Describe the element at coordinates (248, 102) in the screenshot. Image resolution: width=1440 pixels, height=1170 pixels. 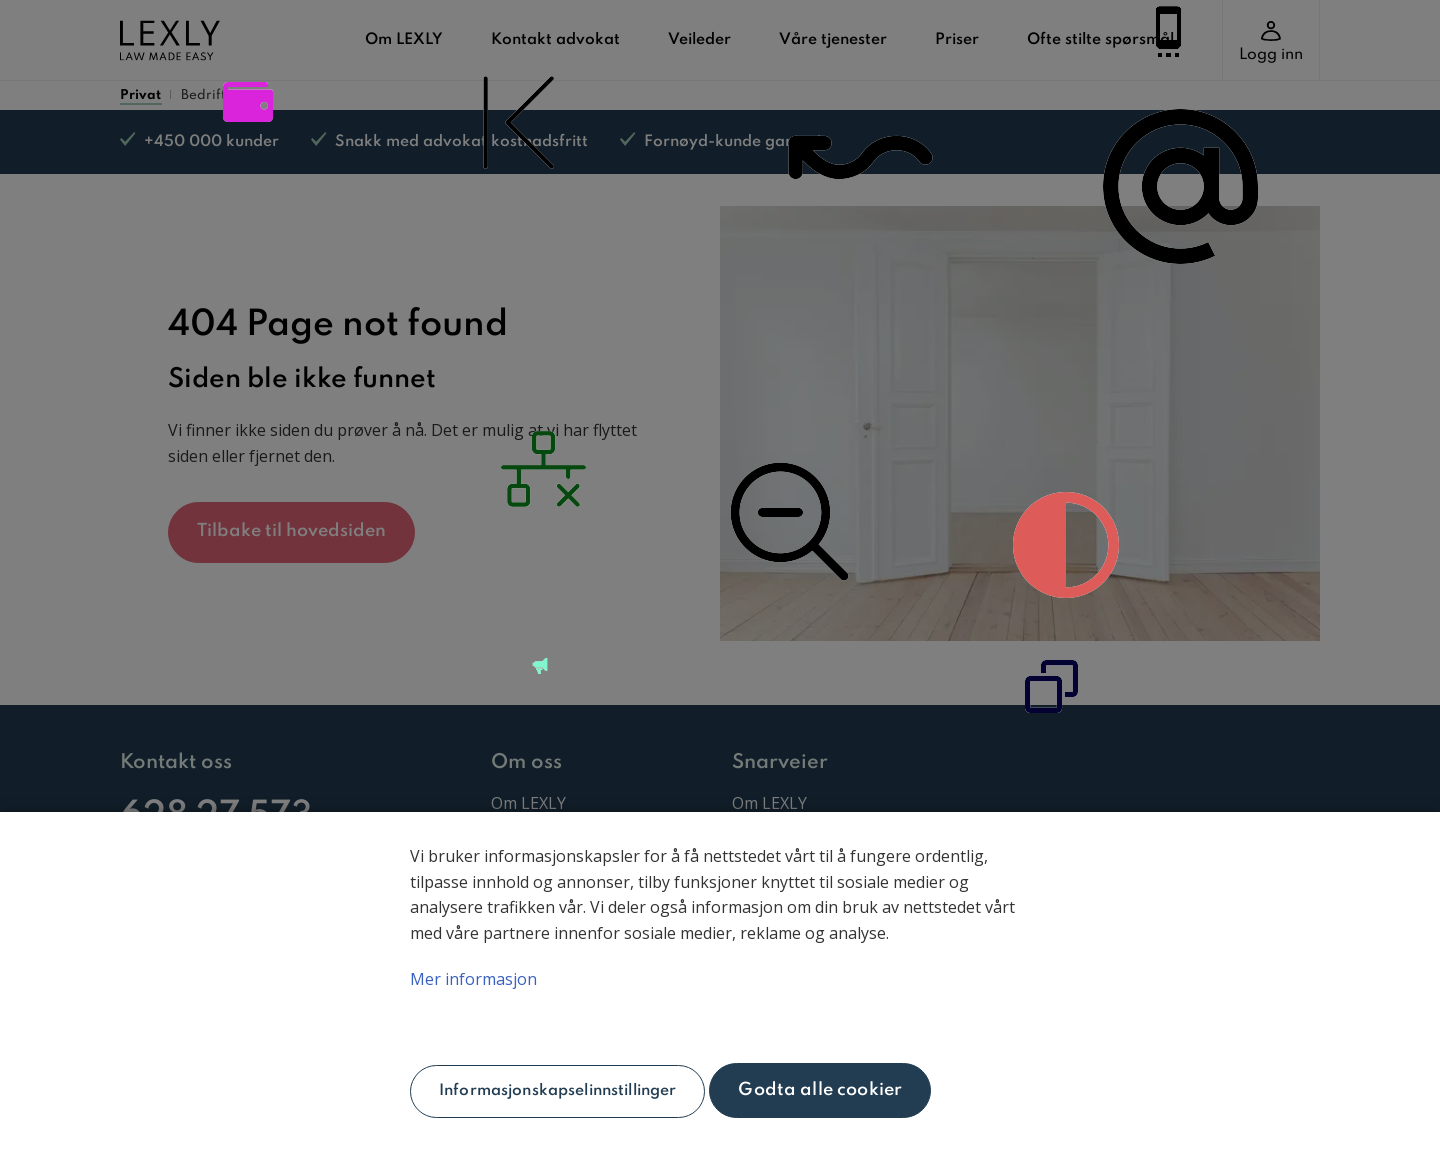
I see `access your wallet or payment methods` at that location.